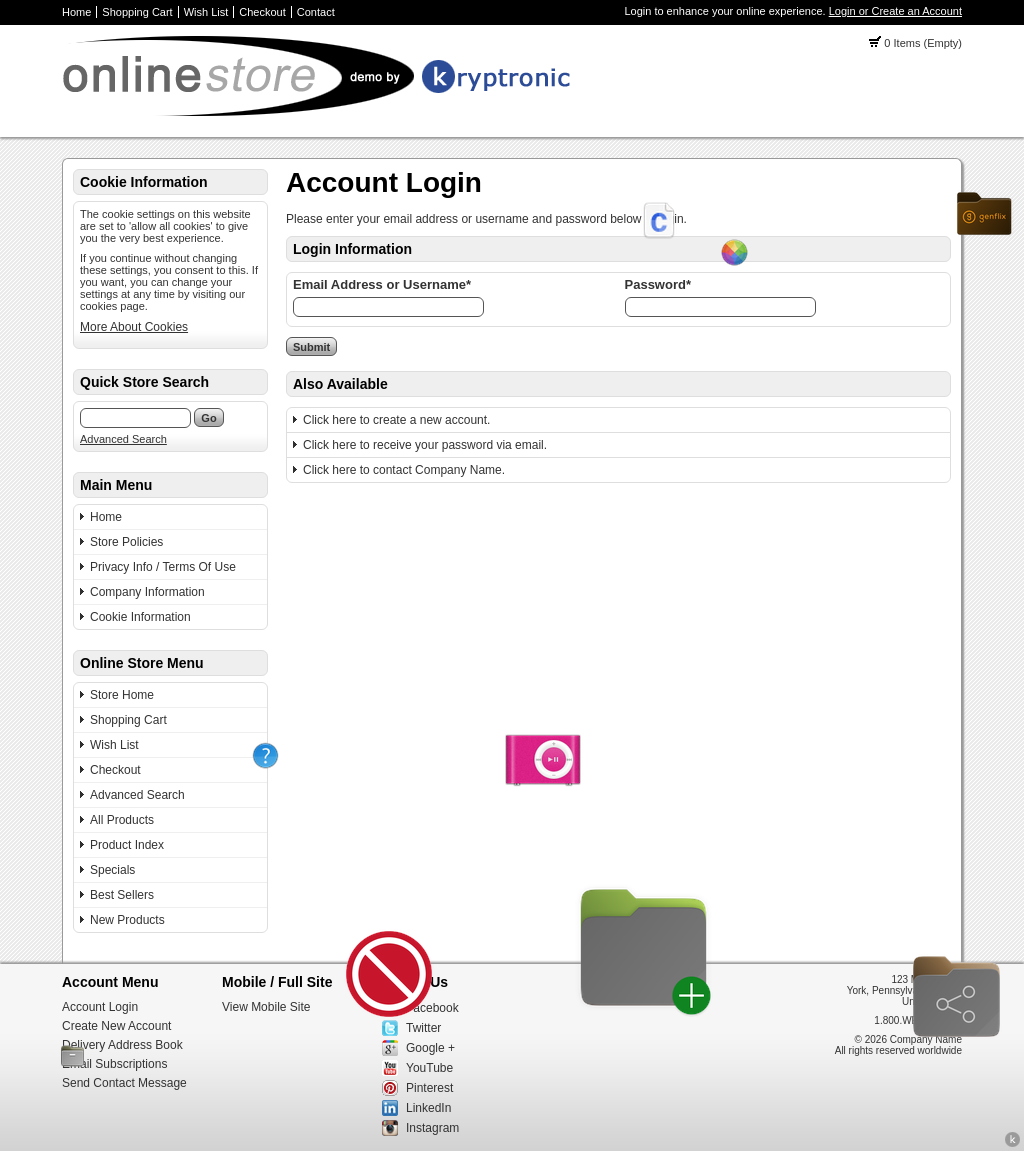 The image size is (1024, 1151). I want to click on open color picker tool, so click(734, 252).